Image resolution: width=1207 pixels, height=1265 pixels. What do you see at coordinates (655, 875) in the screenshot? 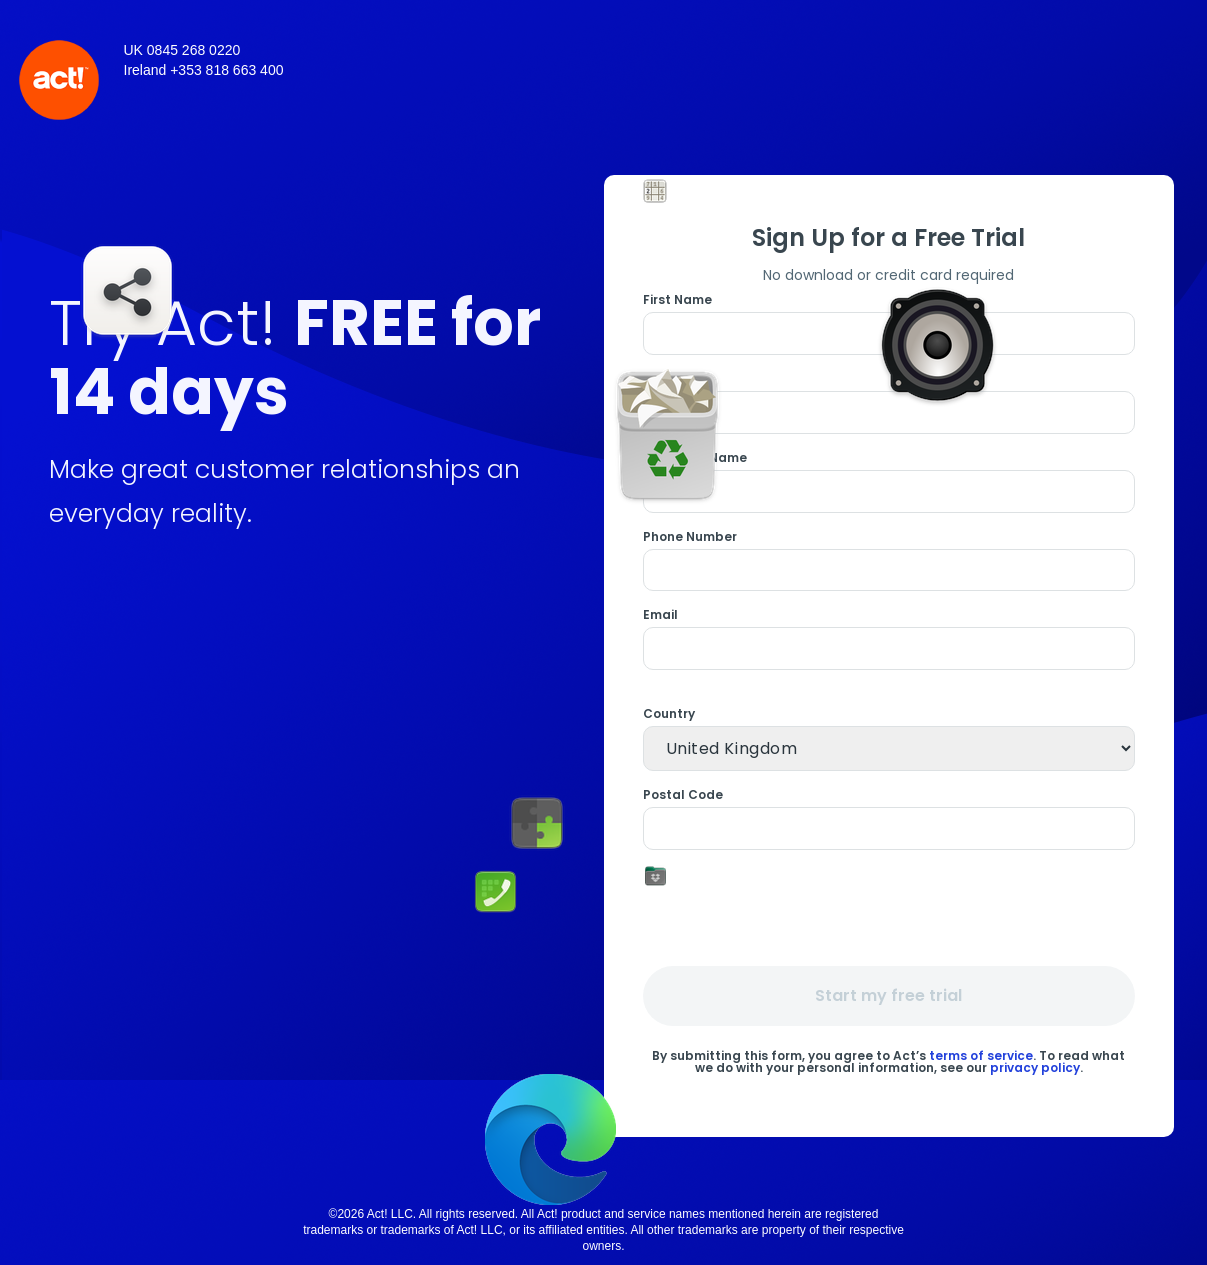
I see `open your dropbox synced folder` at bounding box center [655, 875].